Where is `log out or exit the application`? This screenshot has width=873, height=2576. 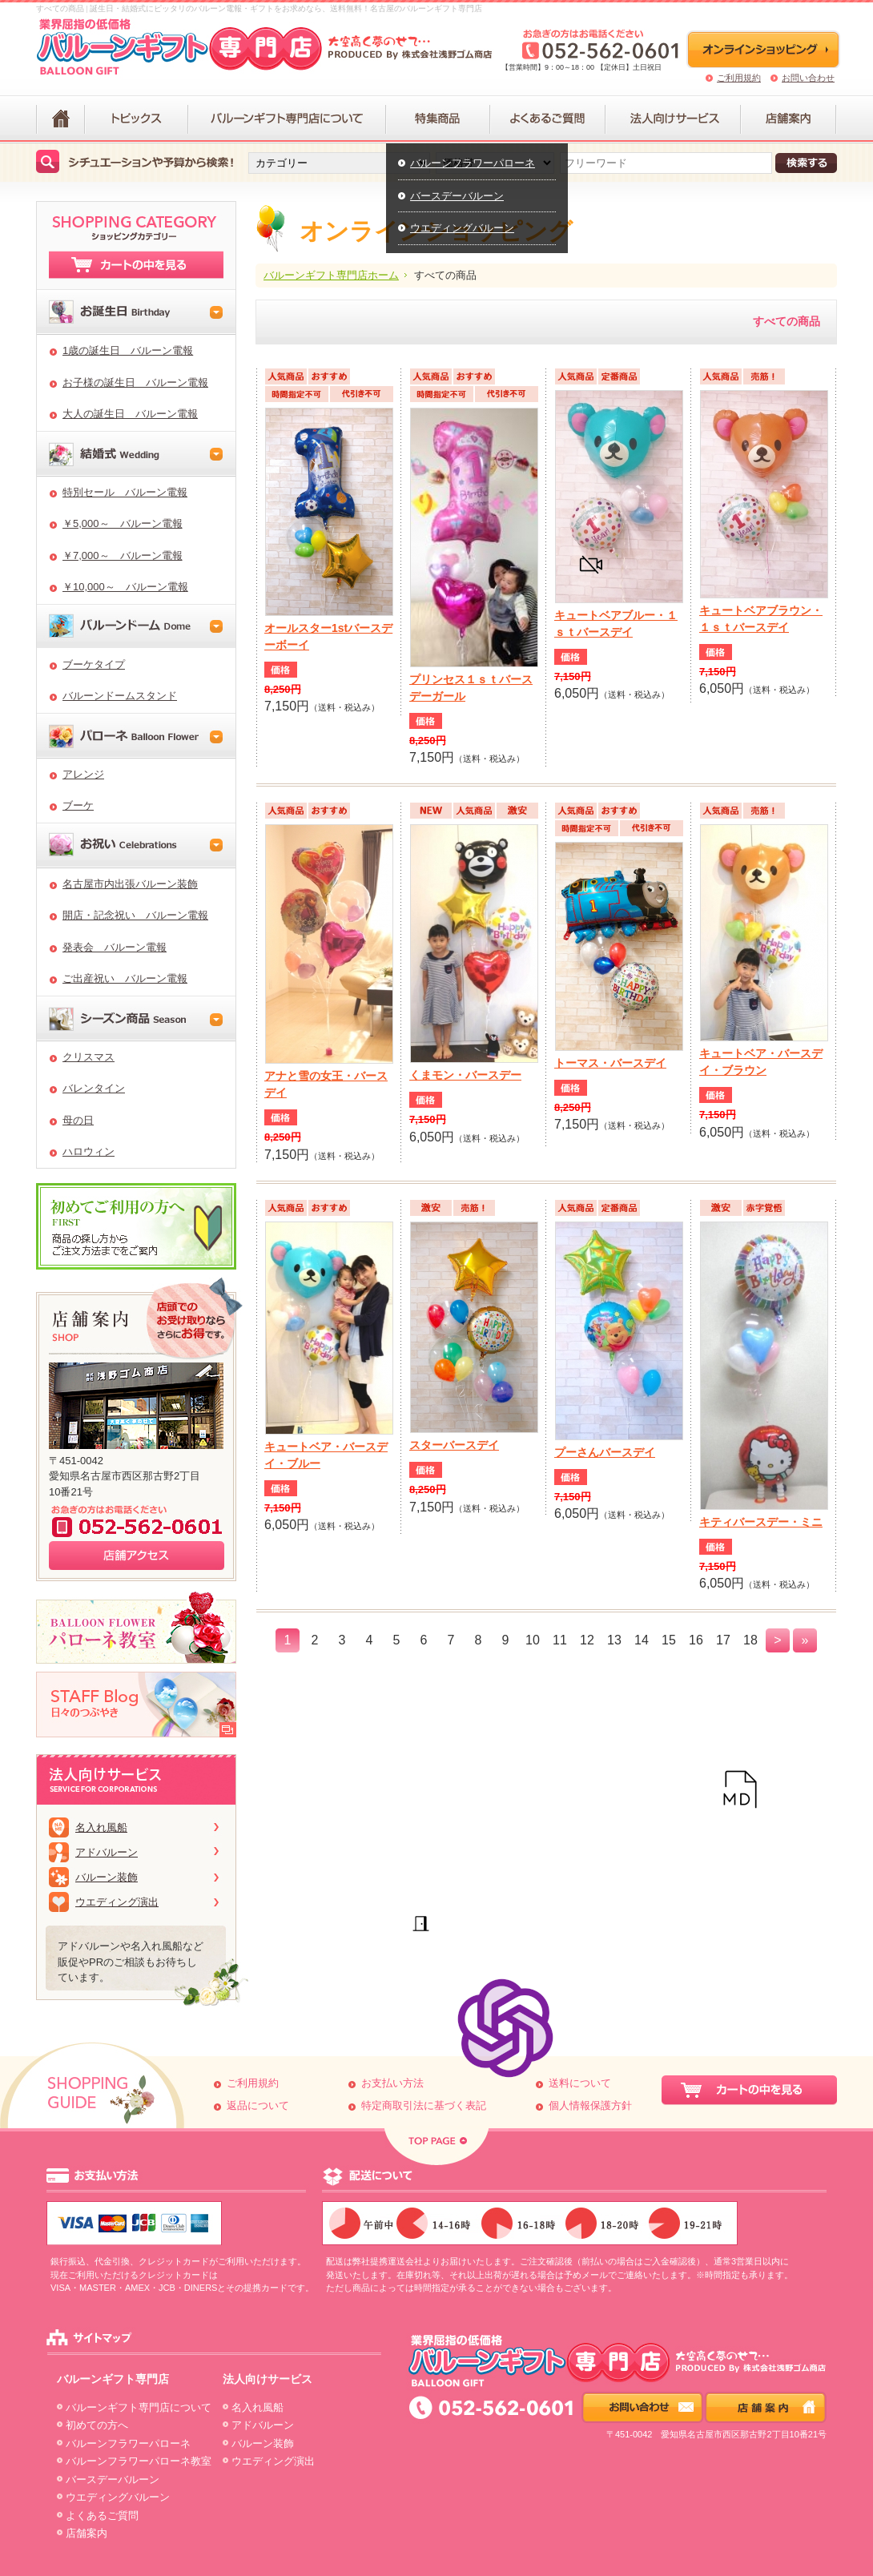
log out or exit the application is located at coordinates (420, 1923).